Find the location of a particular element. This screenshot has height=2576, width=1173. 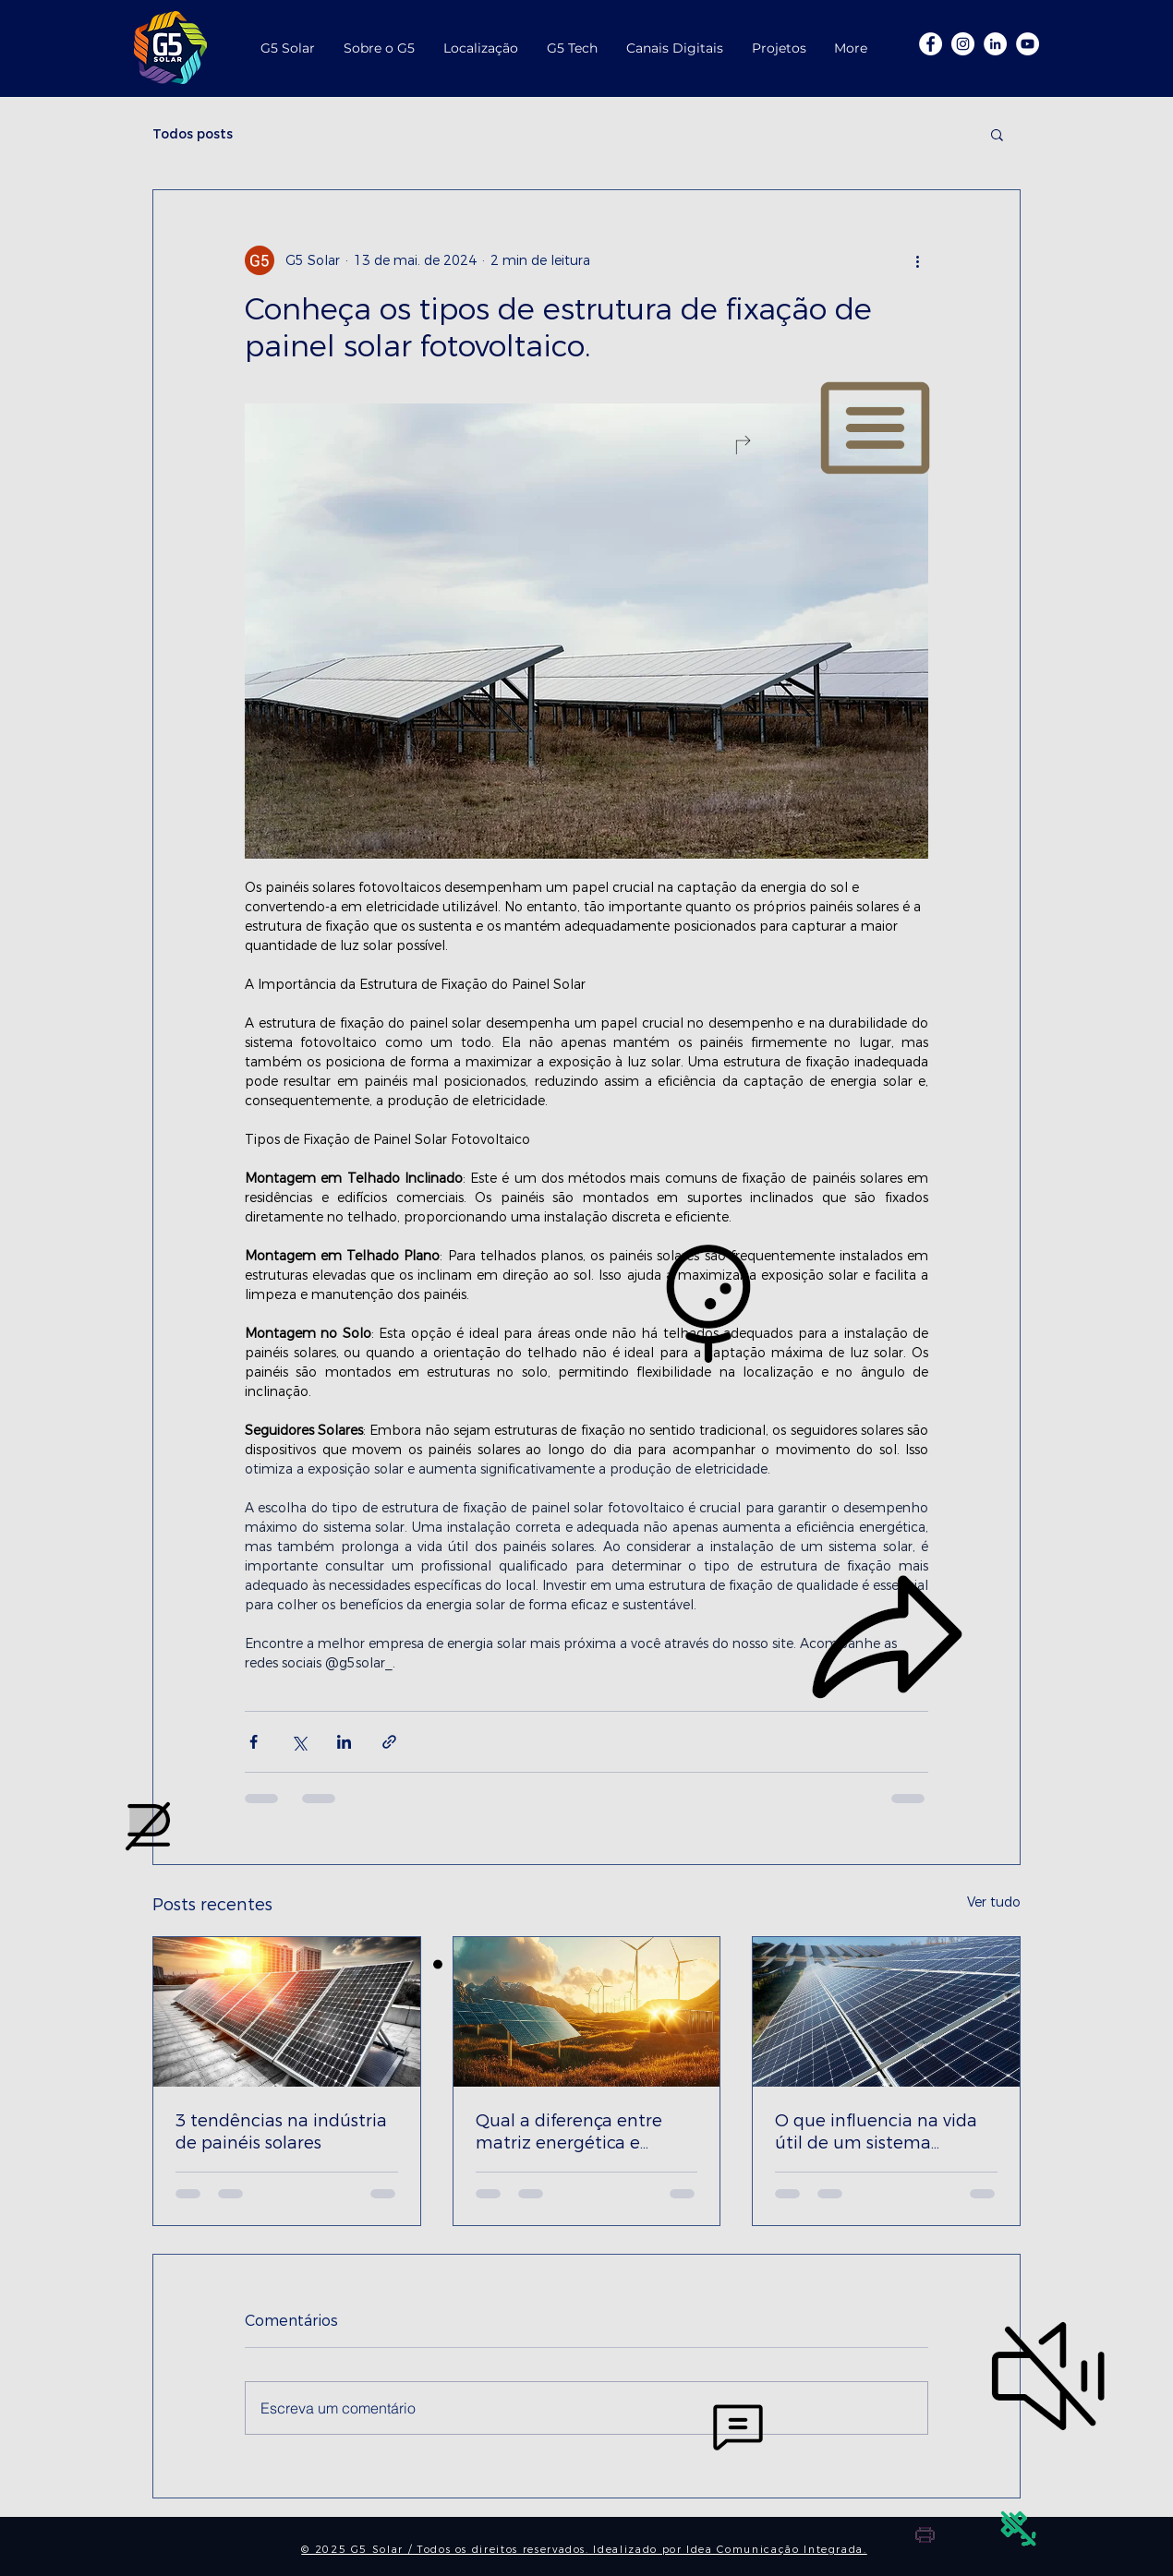

open a chat or messaging feature is located at coordinates (738, 2424).